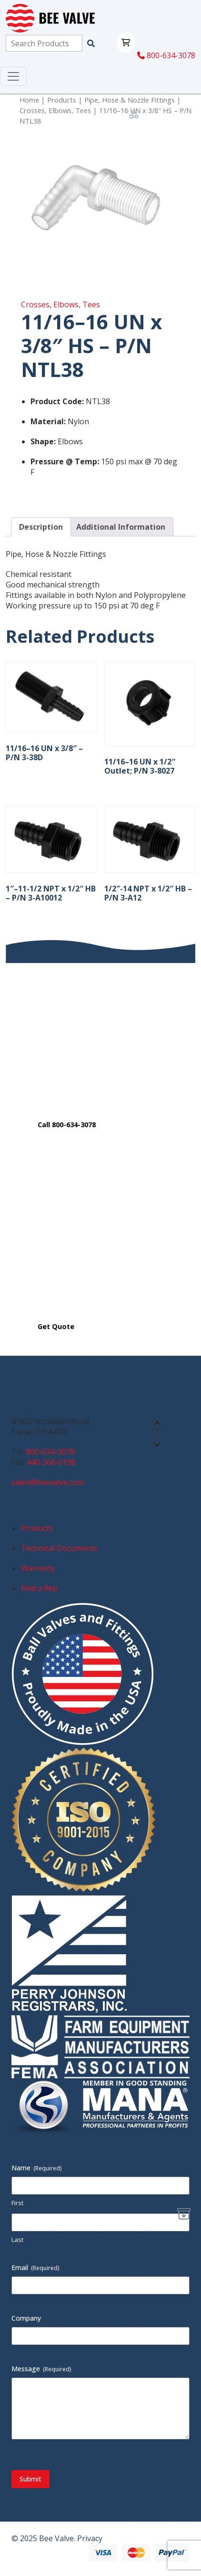  What do you see at coordinates (134, 114) in the screenshot?
I see `access shape tools or drawing options` at bounding box center [134, 114].